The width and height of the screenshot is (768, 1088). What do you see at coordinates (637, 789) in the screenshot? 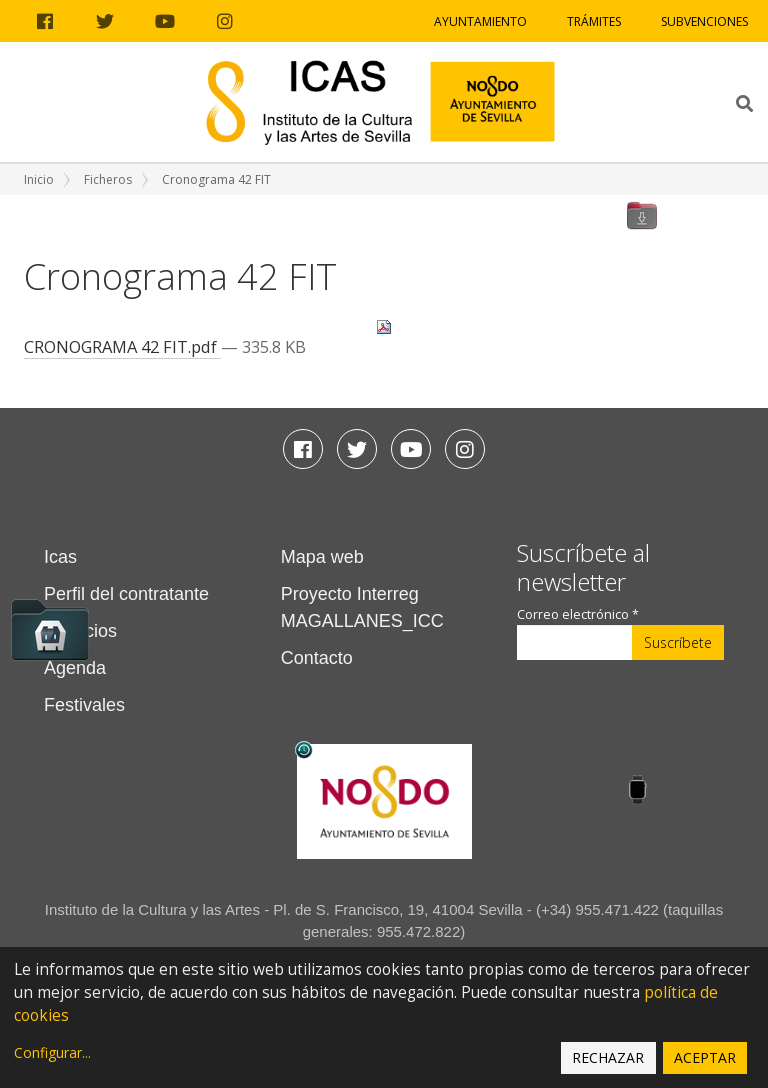
I see `apple watch series 8 device icon` at bounding box center [637, 789].